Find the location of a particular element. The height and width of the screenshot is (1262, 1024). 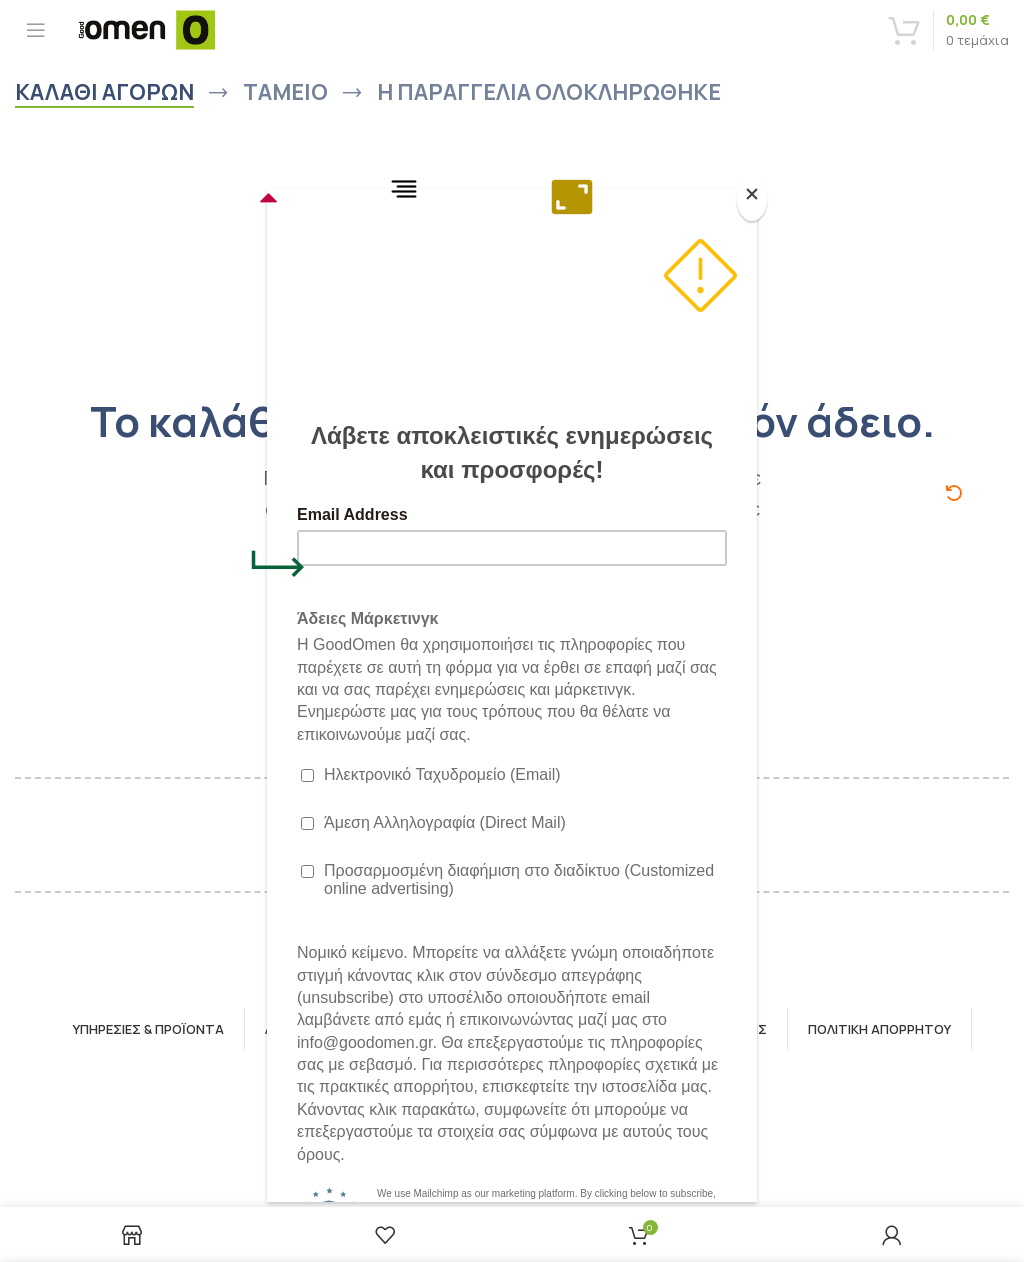

enter fullscreen mode is located at coordinates (572, 197).